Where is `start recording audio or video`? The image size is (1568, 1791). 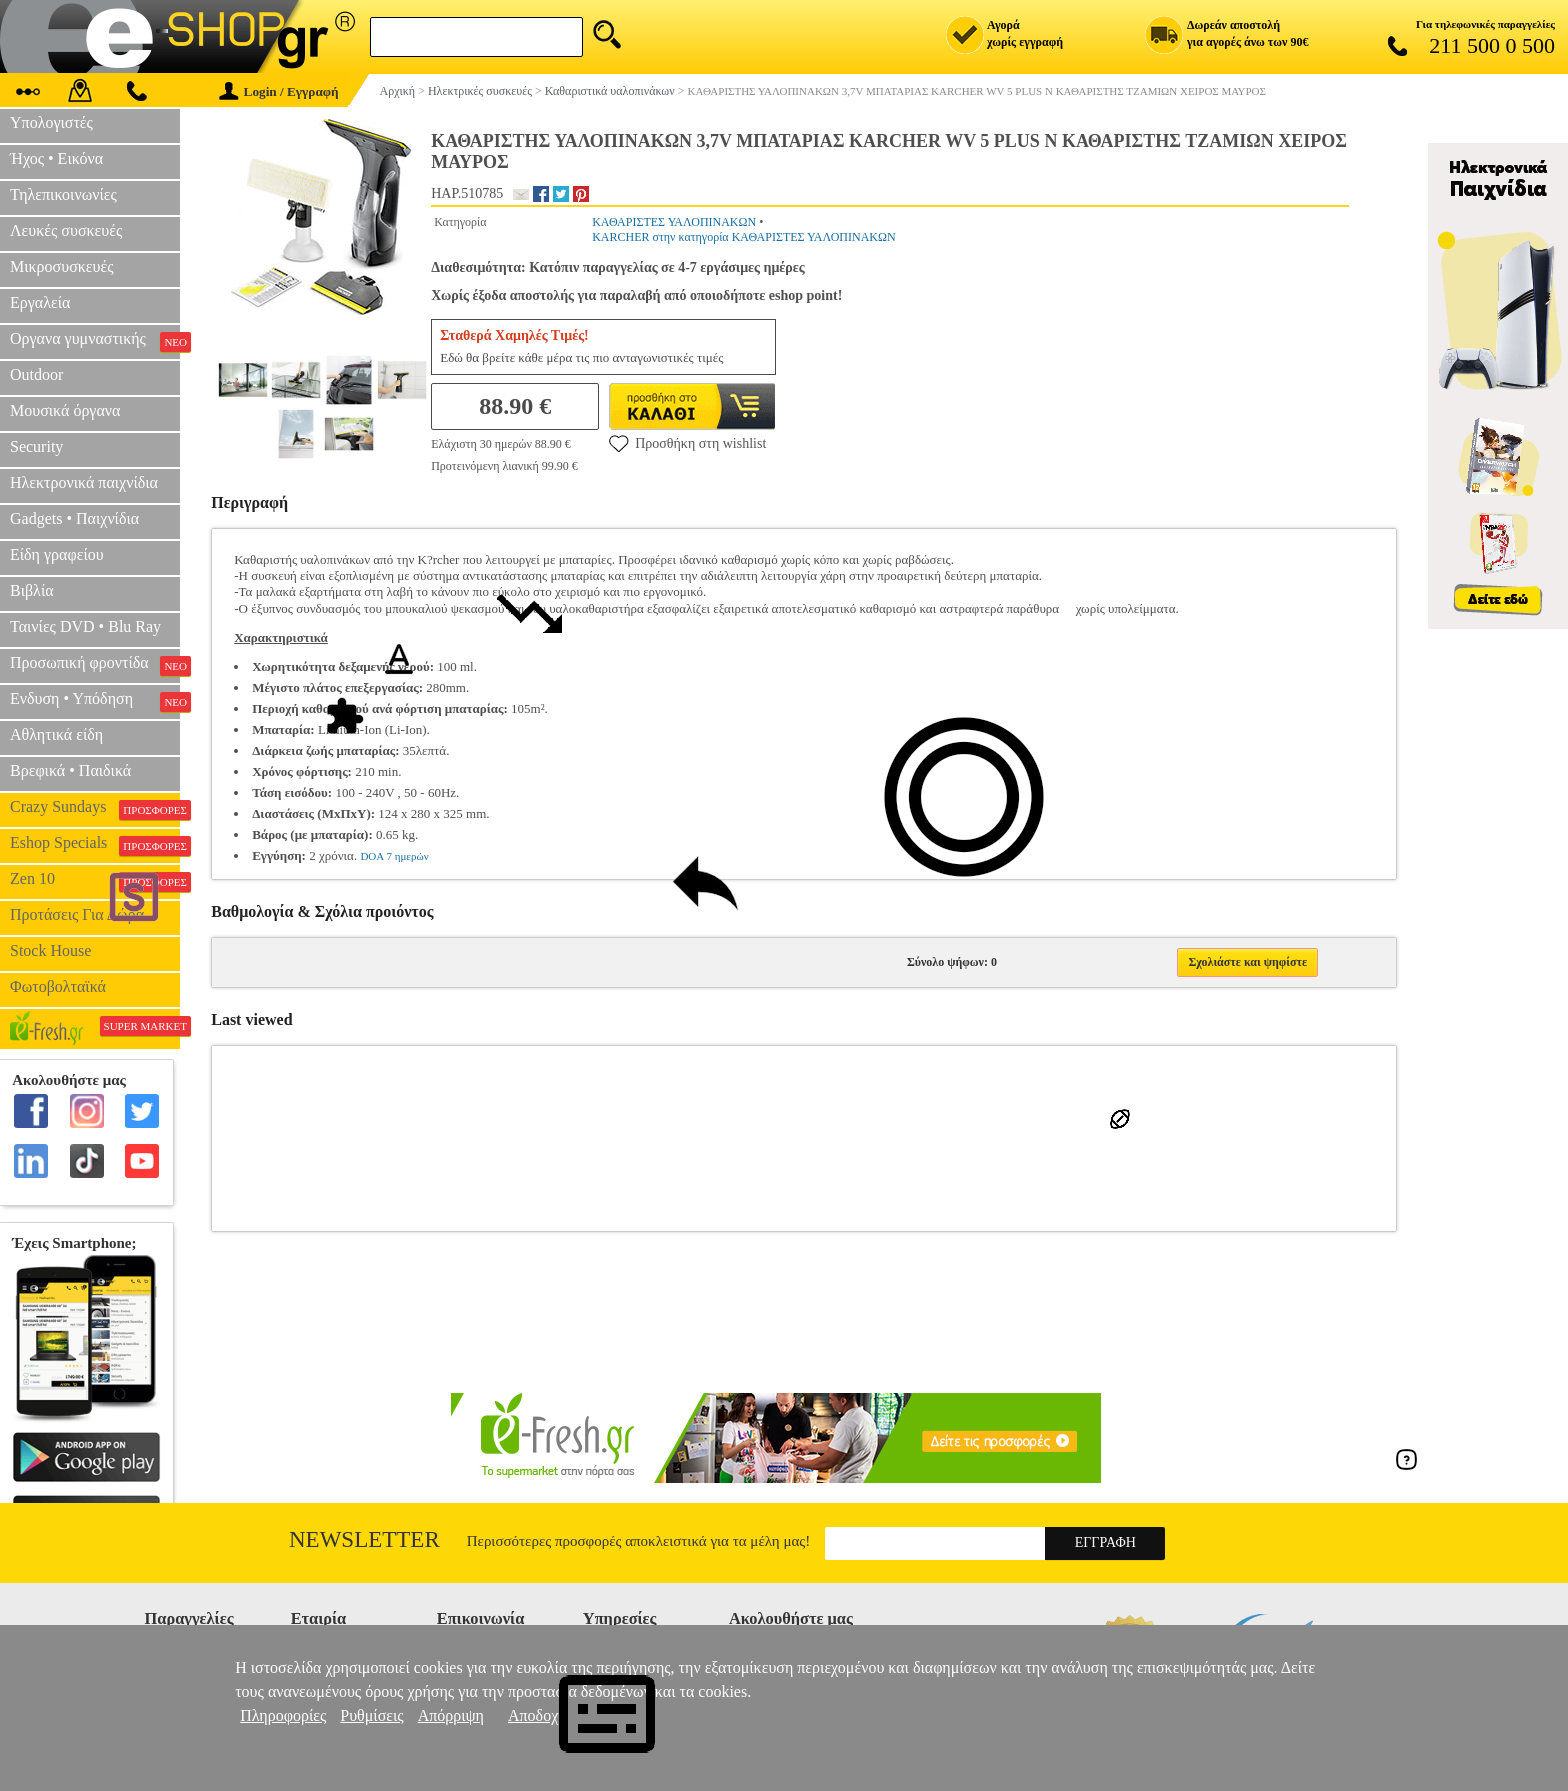 start recording audio or video is located at coordinates (964, 797).